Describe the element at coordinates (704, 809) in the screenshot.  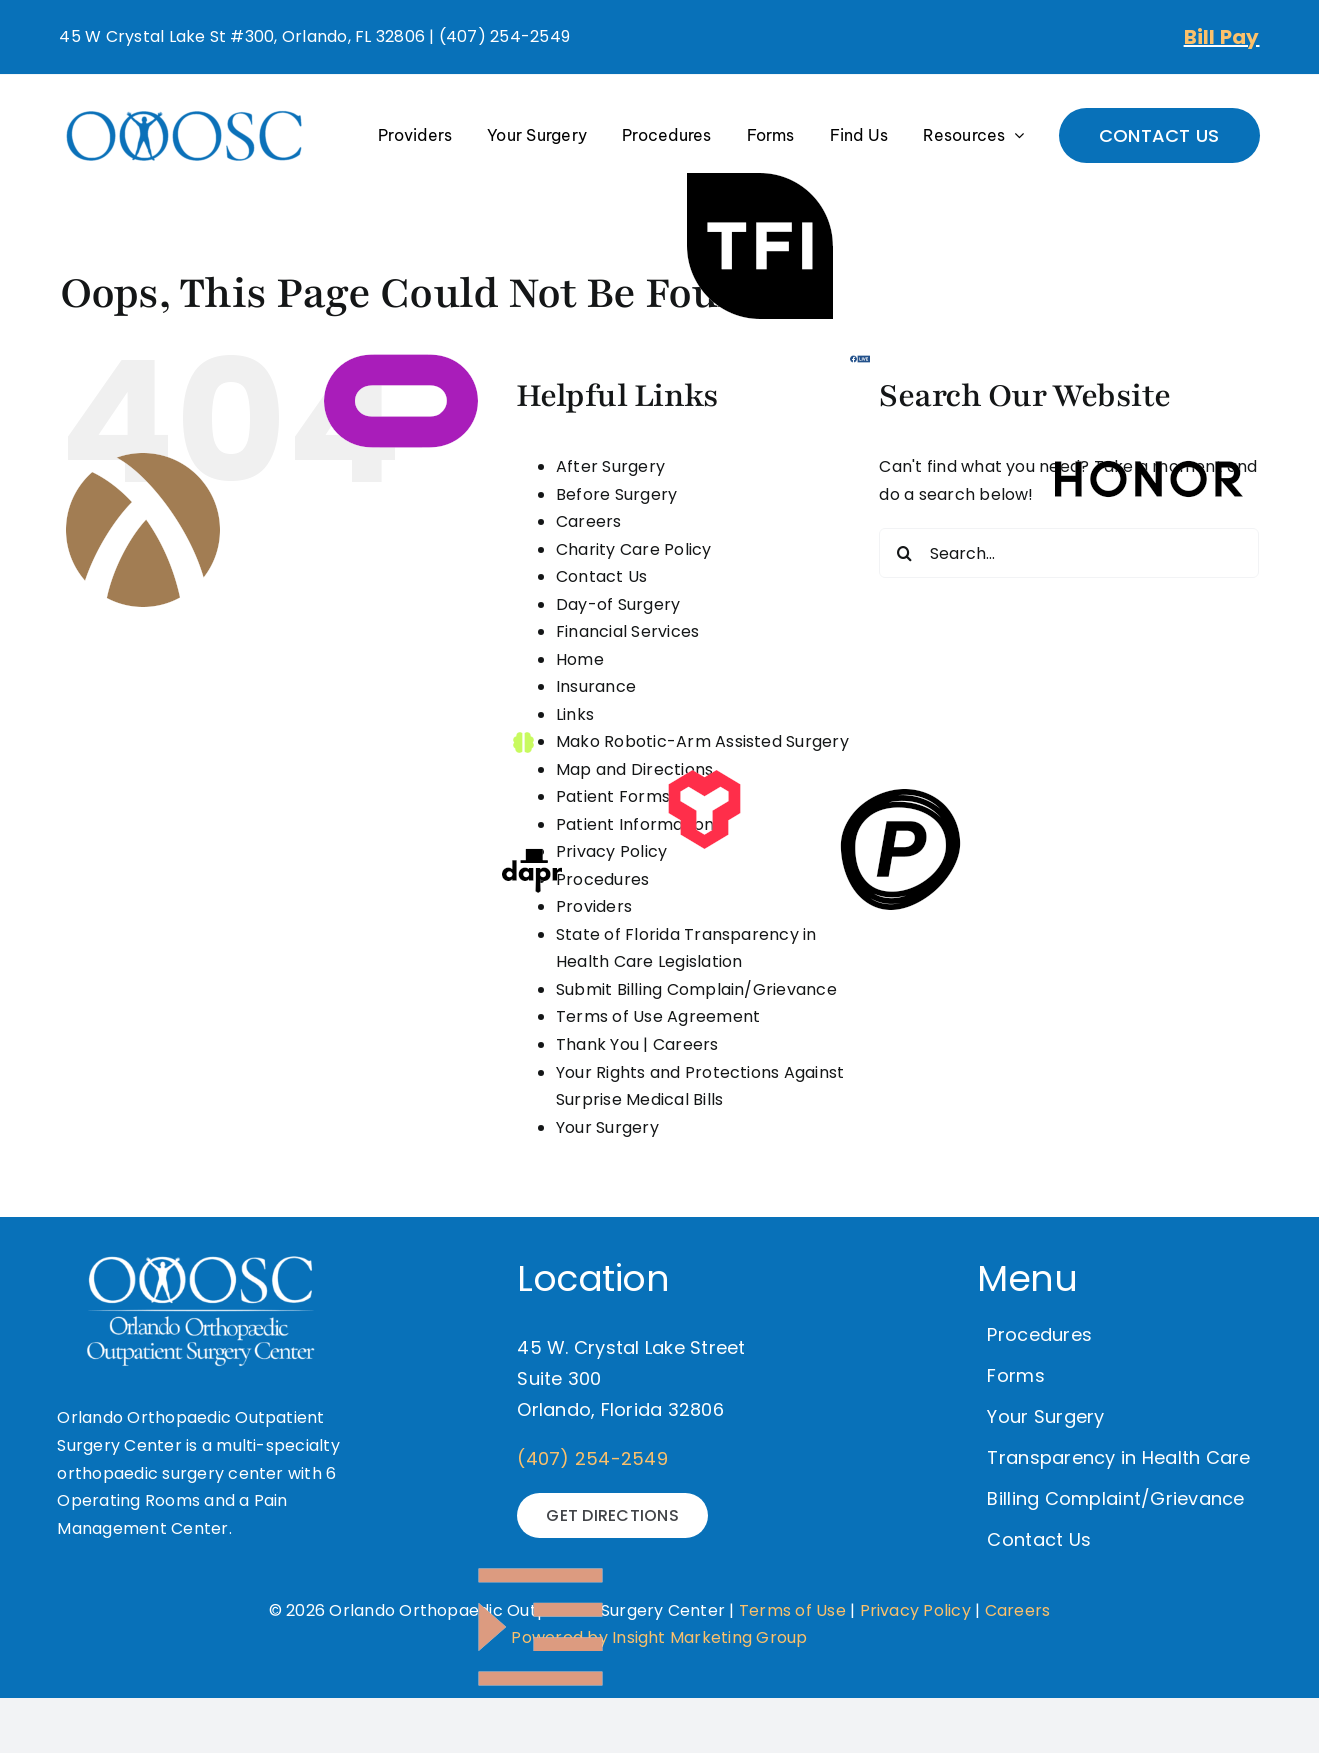
I see `youhodler app or service logo` at that location.